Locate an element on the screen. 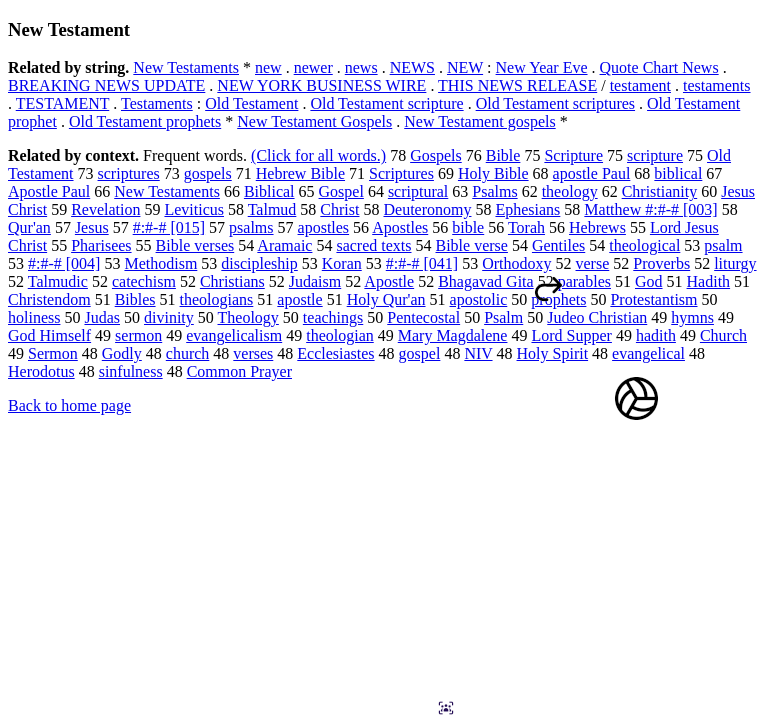 This screenshot has width=765, height=720. access volleyball or beach sports content is located at coordinates (636, 398).